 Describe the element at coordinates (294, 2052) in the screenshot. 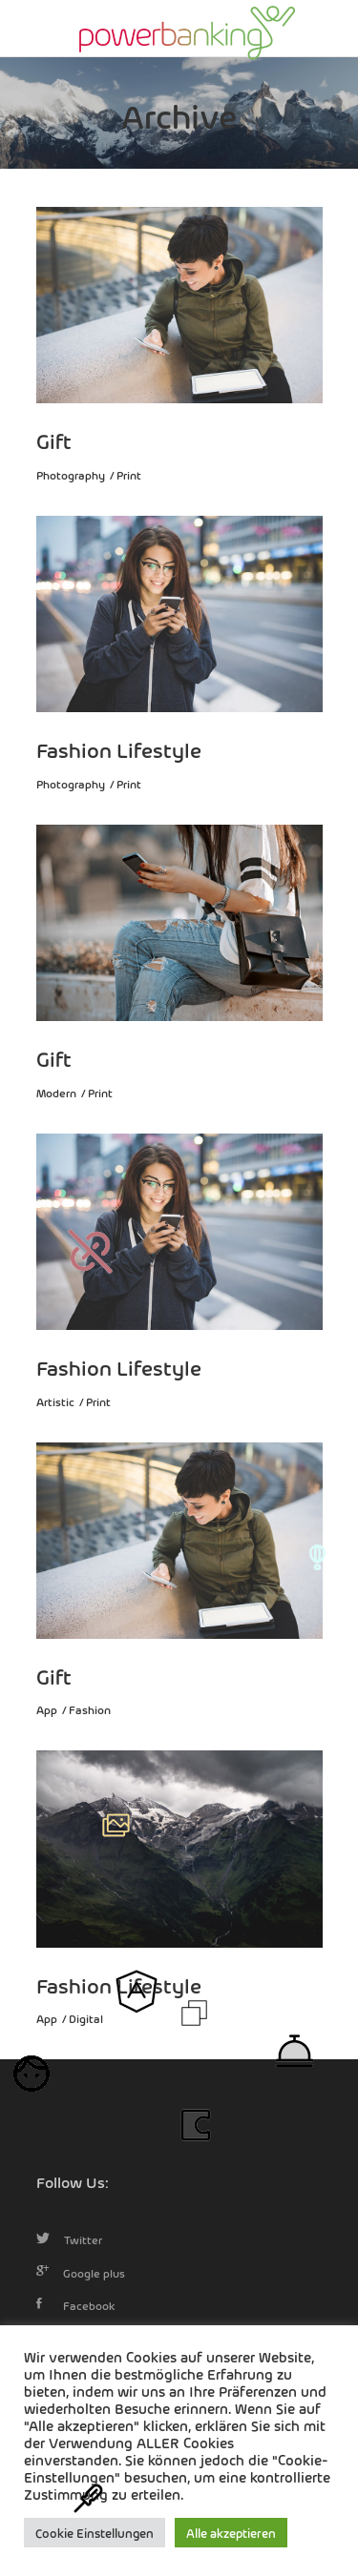

I see `request assistance or service` at that location.